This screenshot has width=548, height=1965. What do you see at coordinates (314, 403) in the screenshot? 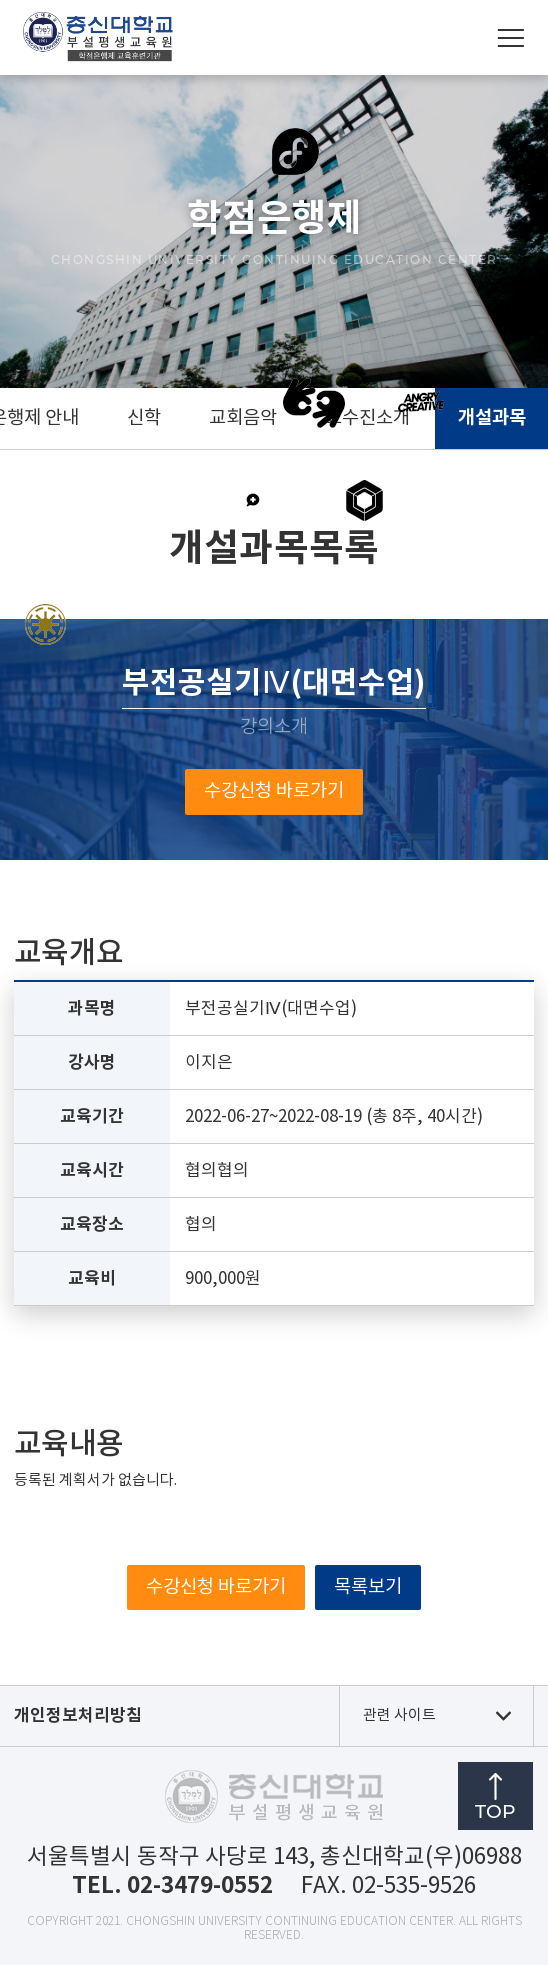
I see `enable sign language interpretation` at bounding box center [314, 403].